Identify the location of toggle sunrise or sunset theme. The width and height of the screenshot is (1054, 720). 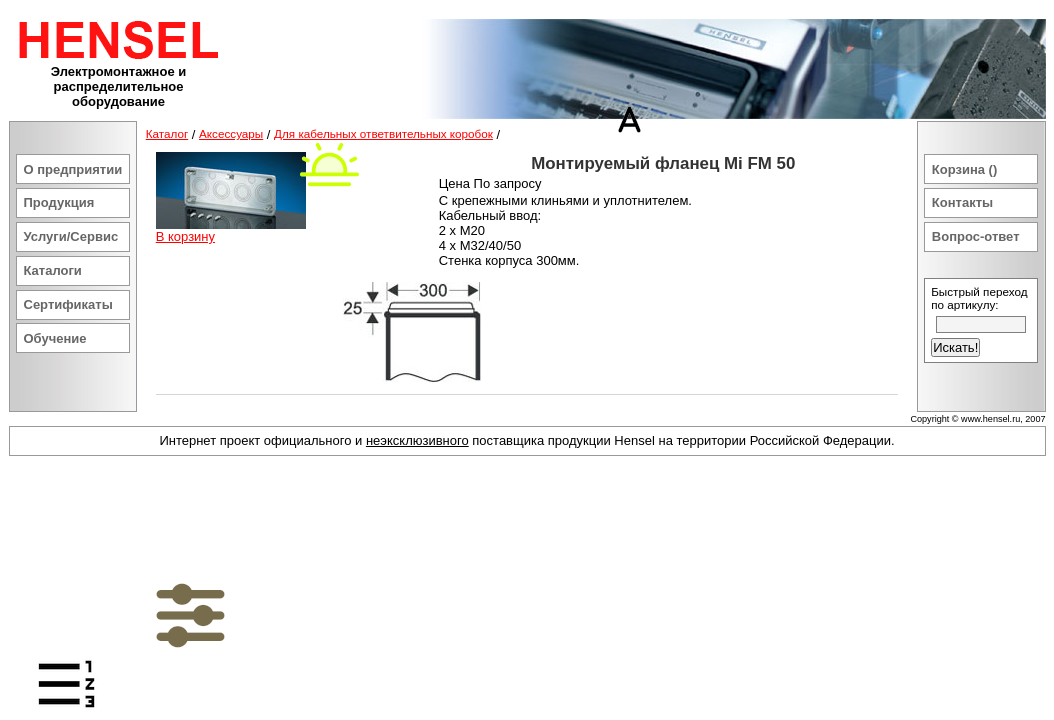
(329, 166).